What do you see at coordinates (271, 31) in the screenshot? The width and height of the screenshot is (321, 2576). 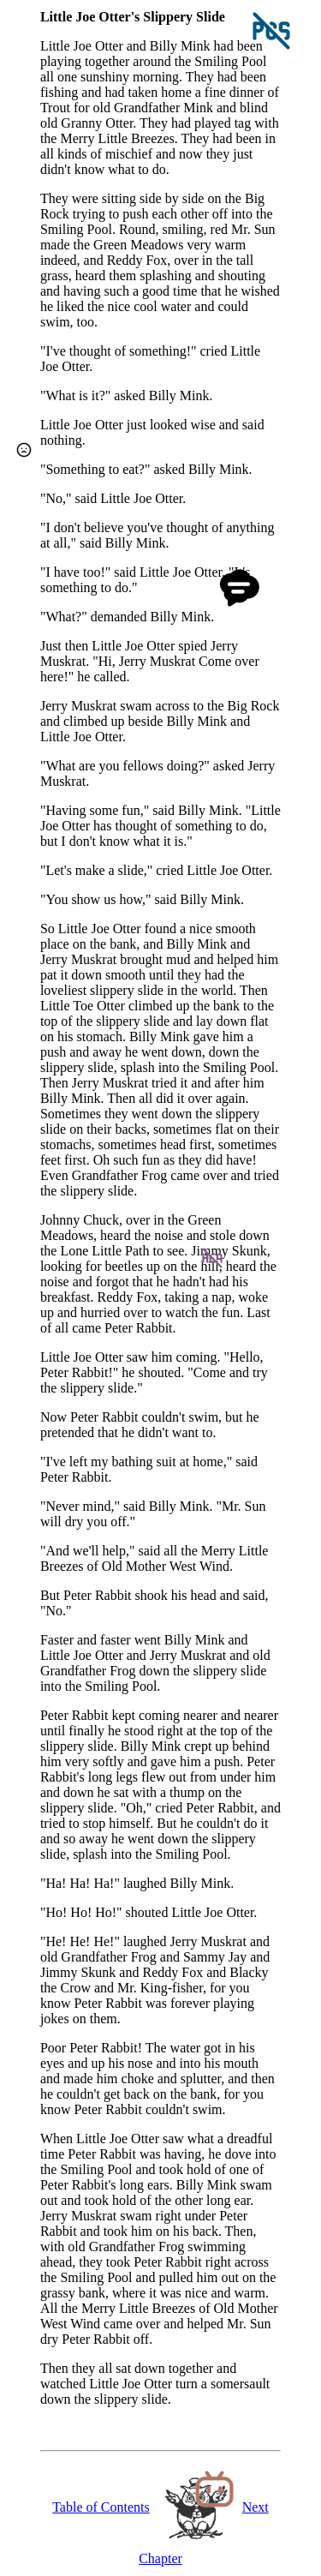 I see `http post request disabled or unavailable` at bounding box center [271, 31].